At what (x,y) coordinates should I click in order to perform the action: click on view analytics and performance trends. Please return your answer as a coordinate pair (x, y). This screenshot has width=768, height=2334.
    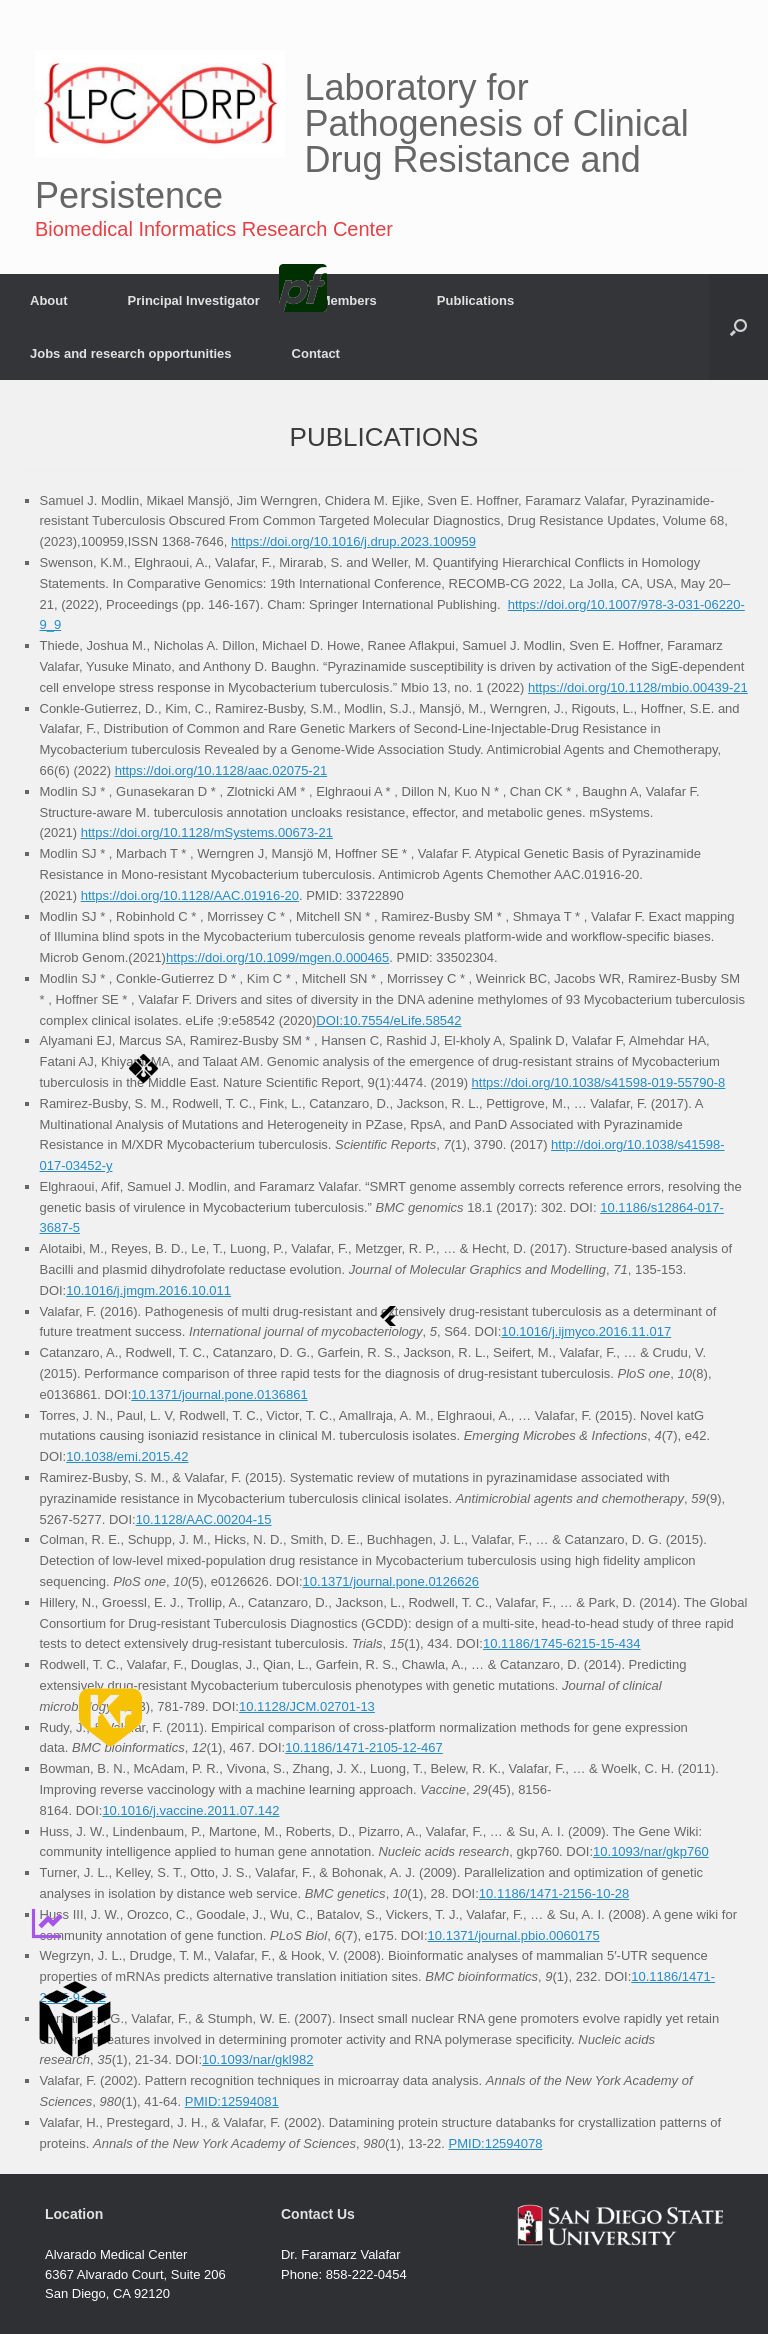
    Looking at the image, I should click on (46, 1923).